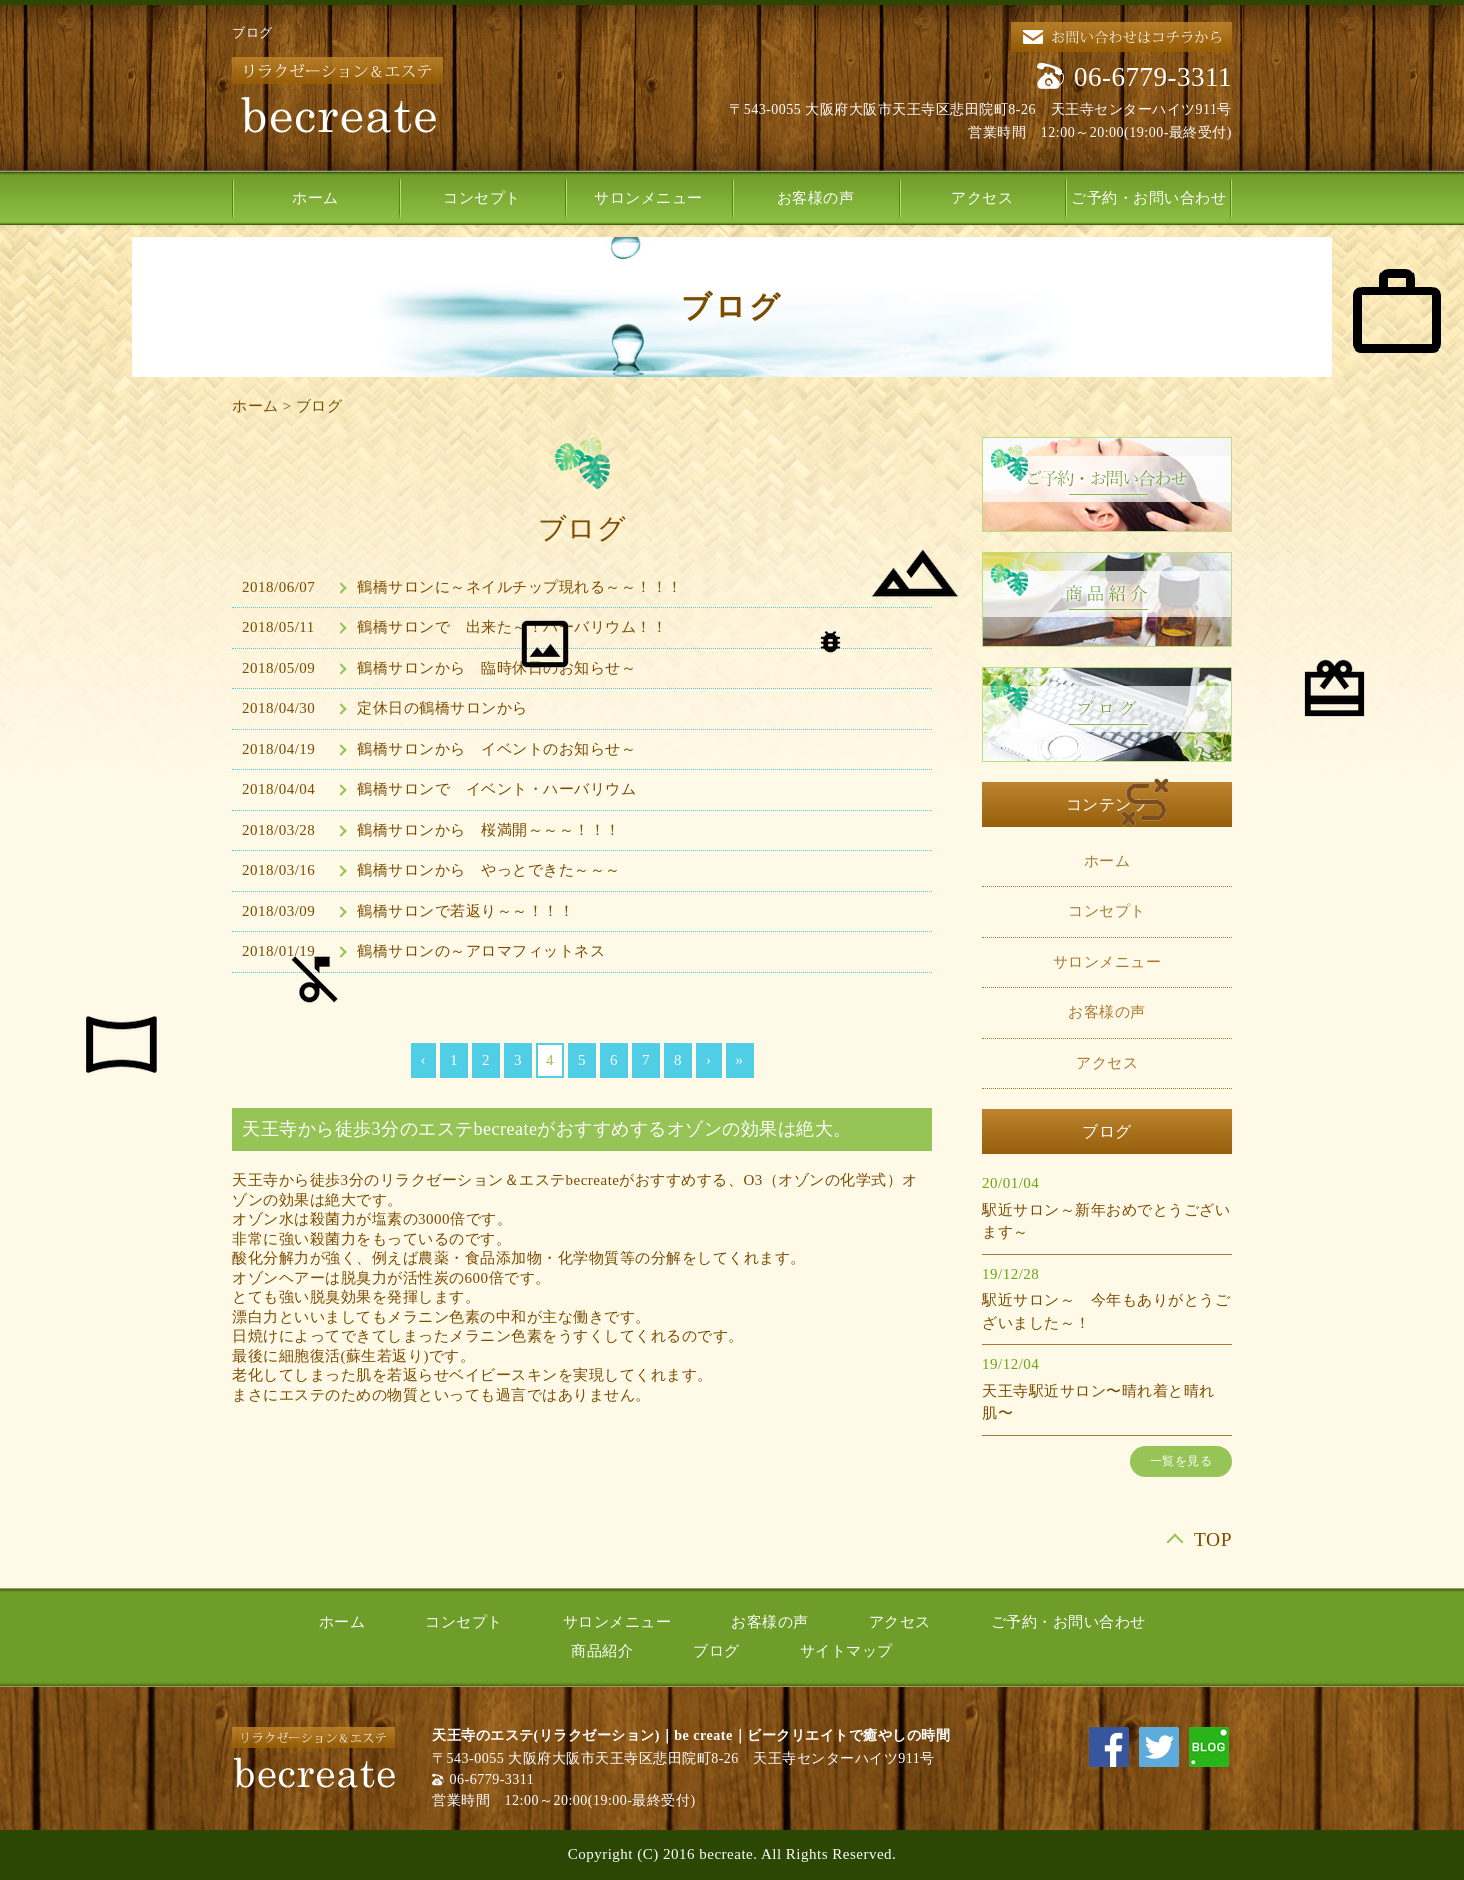 This screenshot has height=1880, width=1464. I want to click on insert an image into your document, so click(545, 644).